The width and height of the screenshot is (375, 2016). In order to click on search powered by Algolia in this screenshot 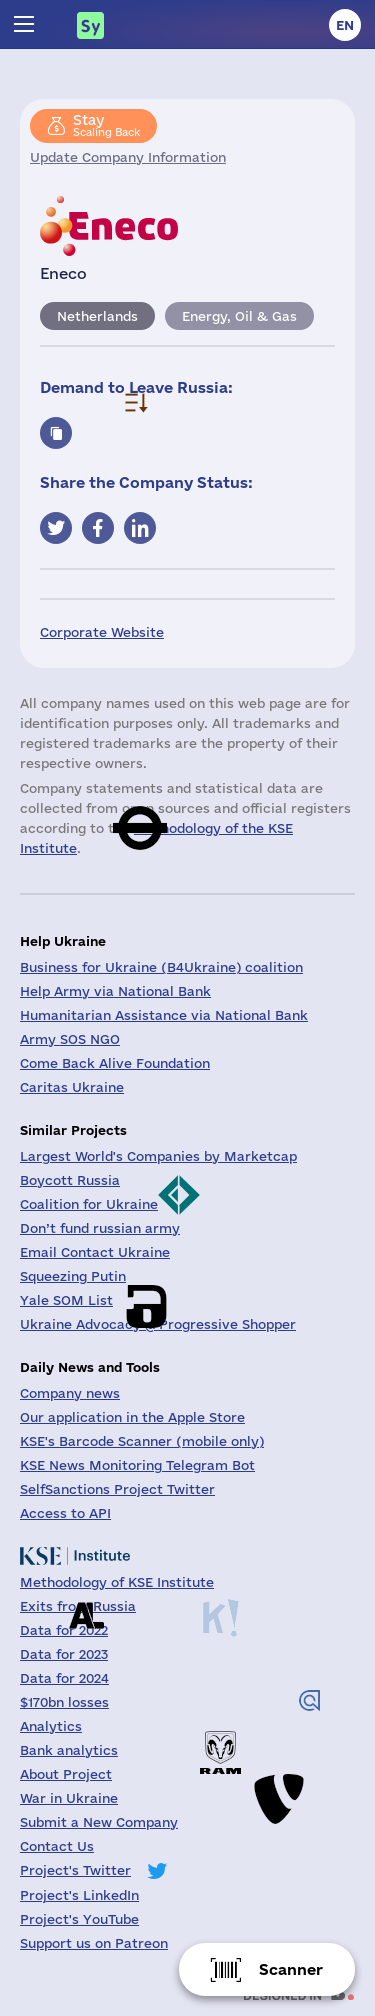, I will do `click(309, 1700)`.